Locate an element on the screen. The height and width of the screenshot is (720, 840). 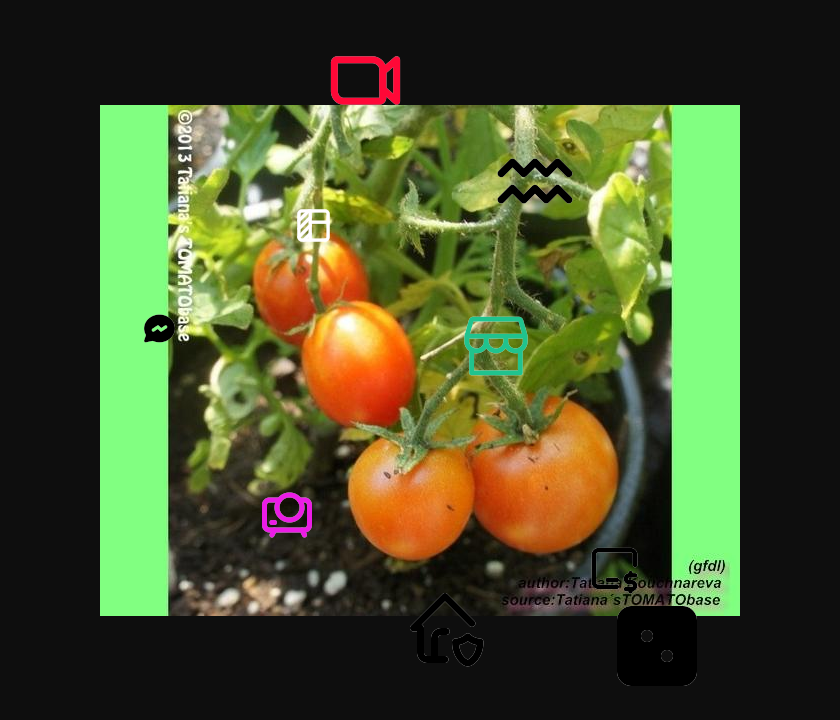
select or highlight a table column is located at coordinates (313, 225).